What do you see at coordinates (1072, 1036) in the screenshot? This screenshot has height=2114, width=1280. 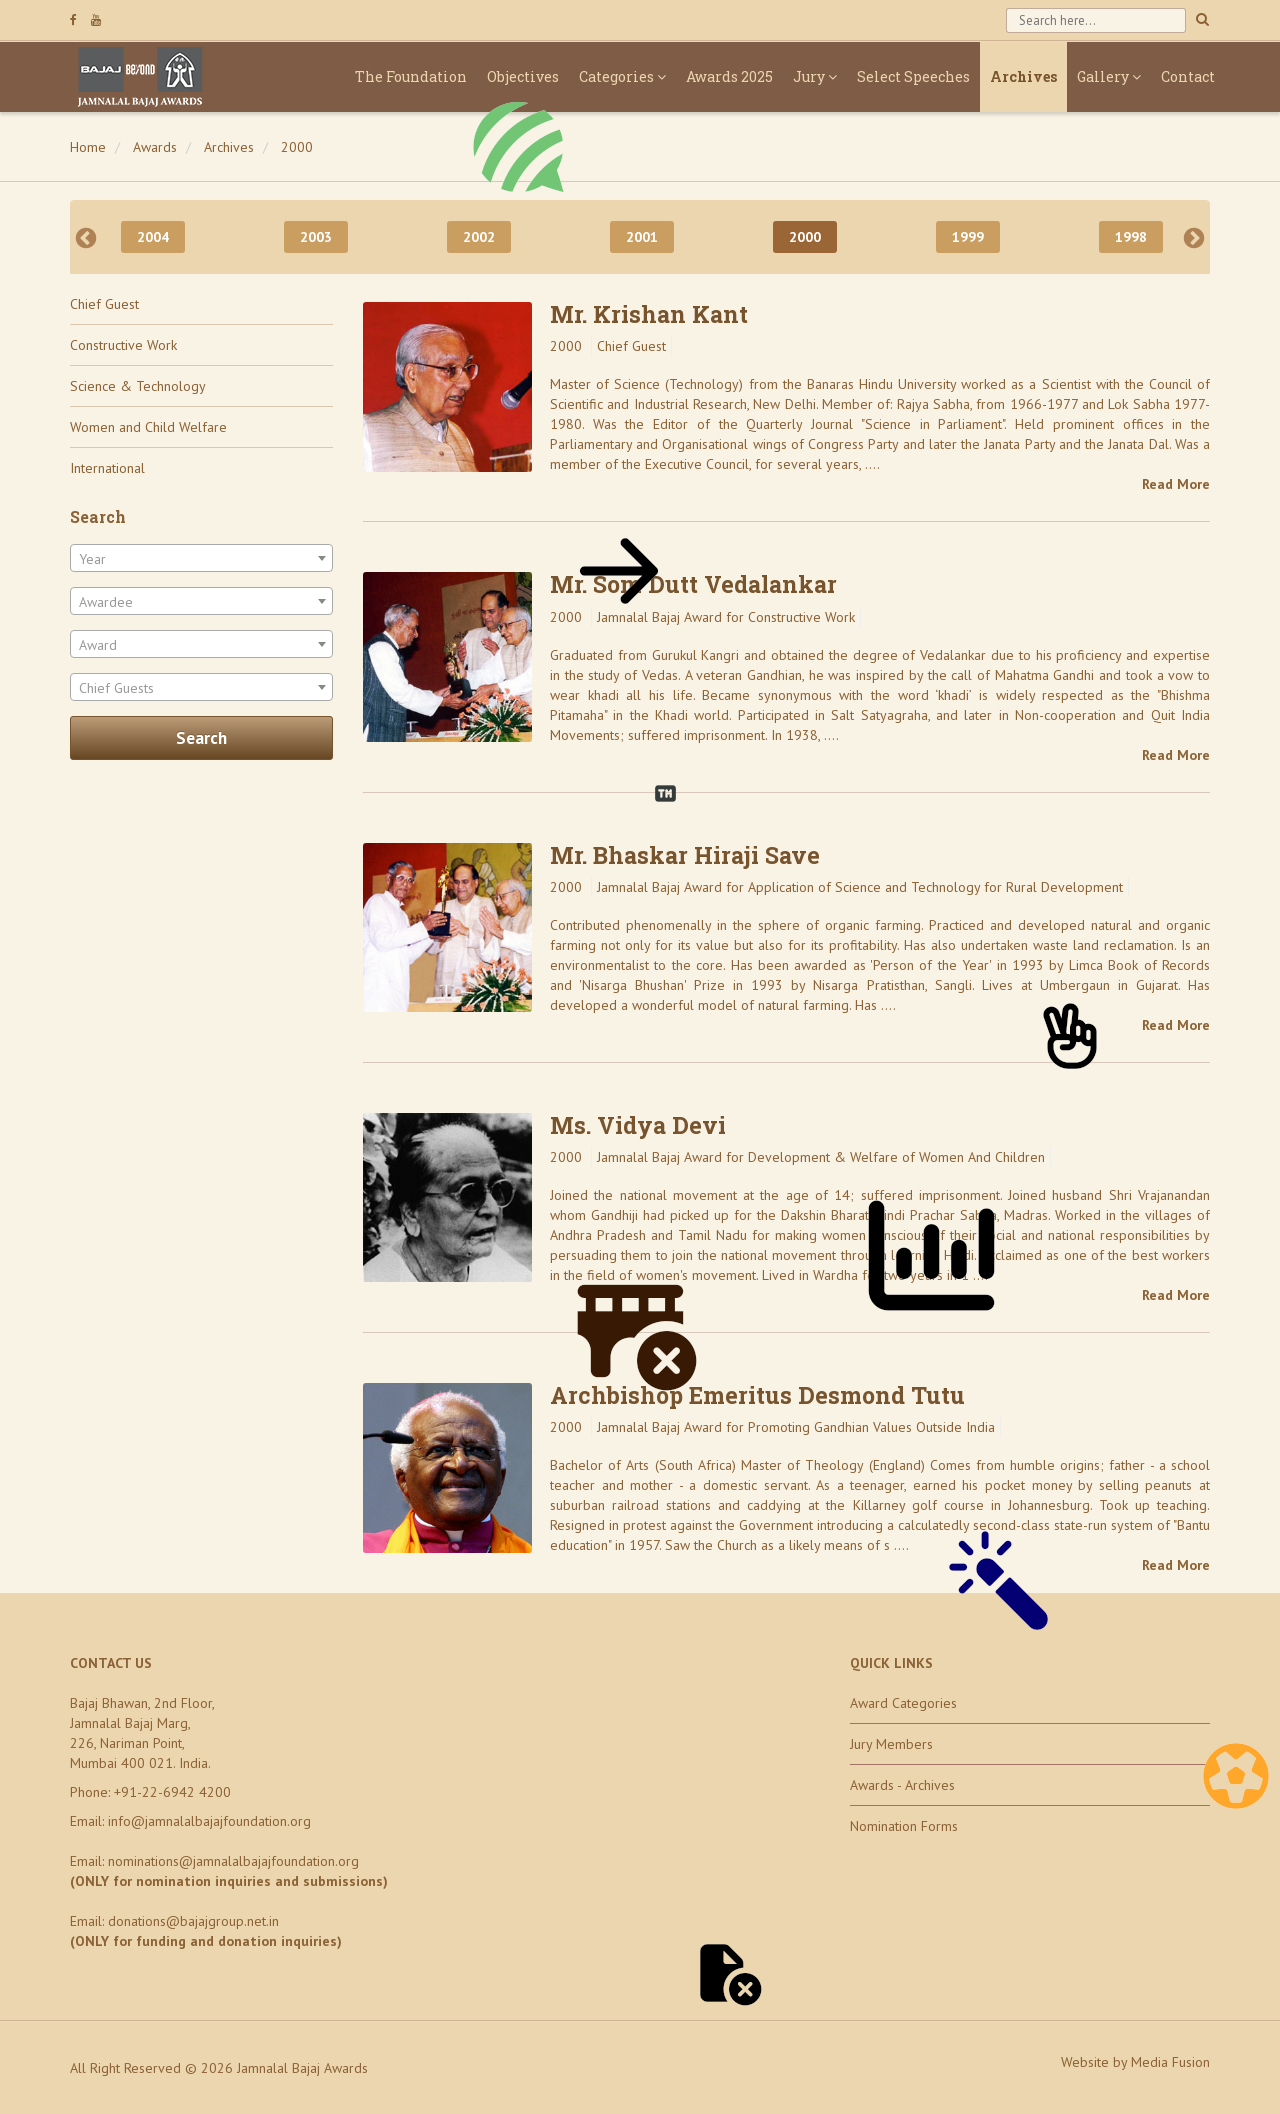 I see `peace sign or victory gesture` at bounding box center [1072, 1036].